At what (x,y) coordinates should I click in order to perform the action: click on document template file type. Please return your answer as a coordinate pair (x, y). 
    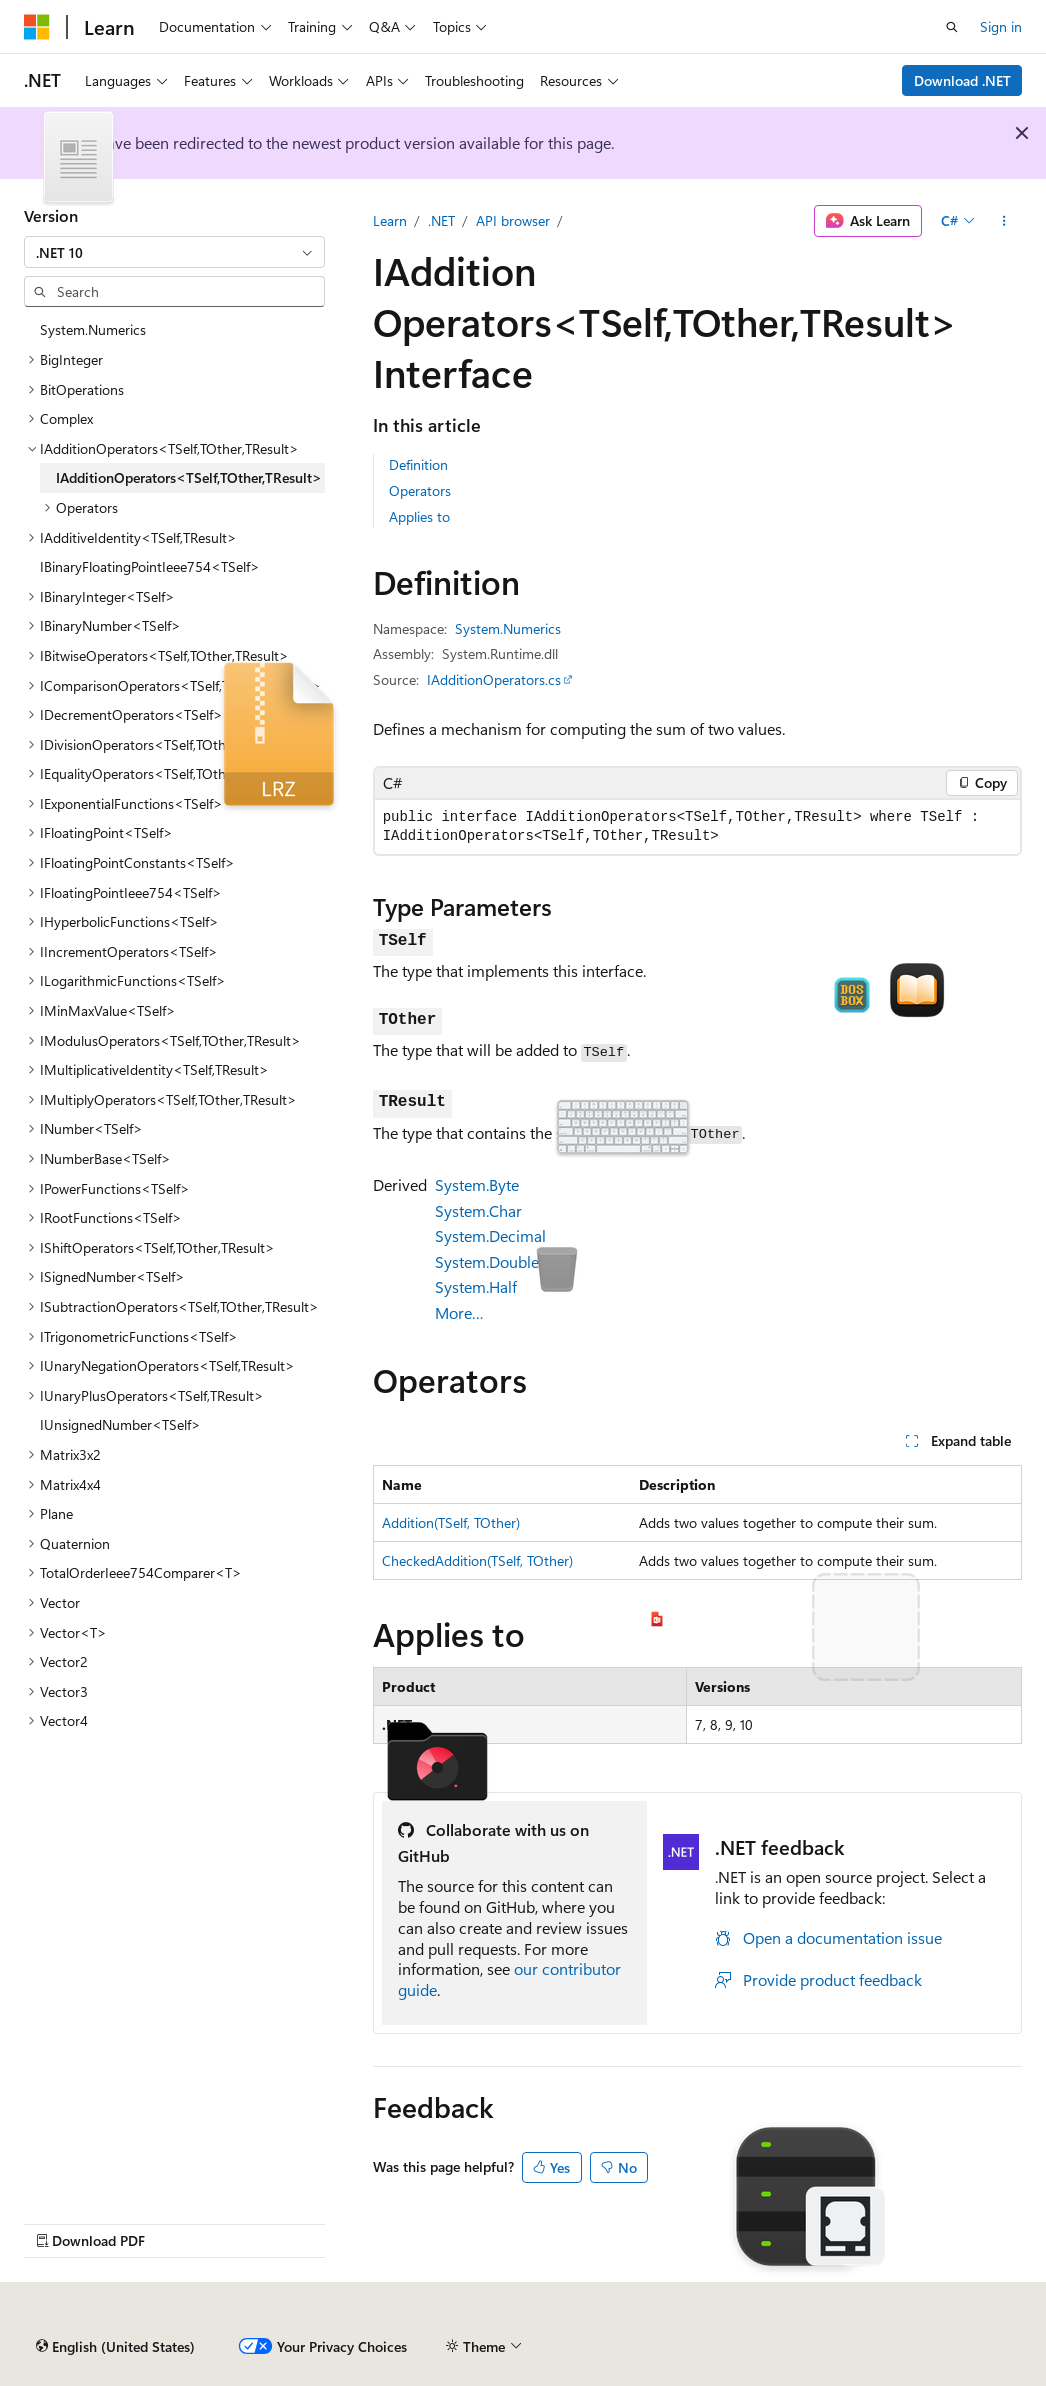
    Looking at the image, I should click on (78, 158).